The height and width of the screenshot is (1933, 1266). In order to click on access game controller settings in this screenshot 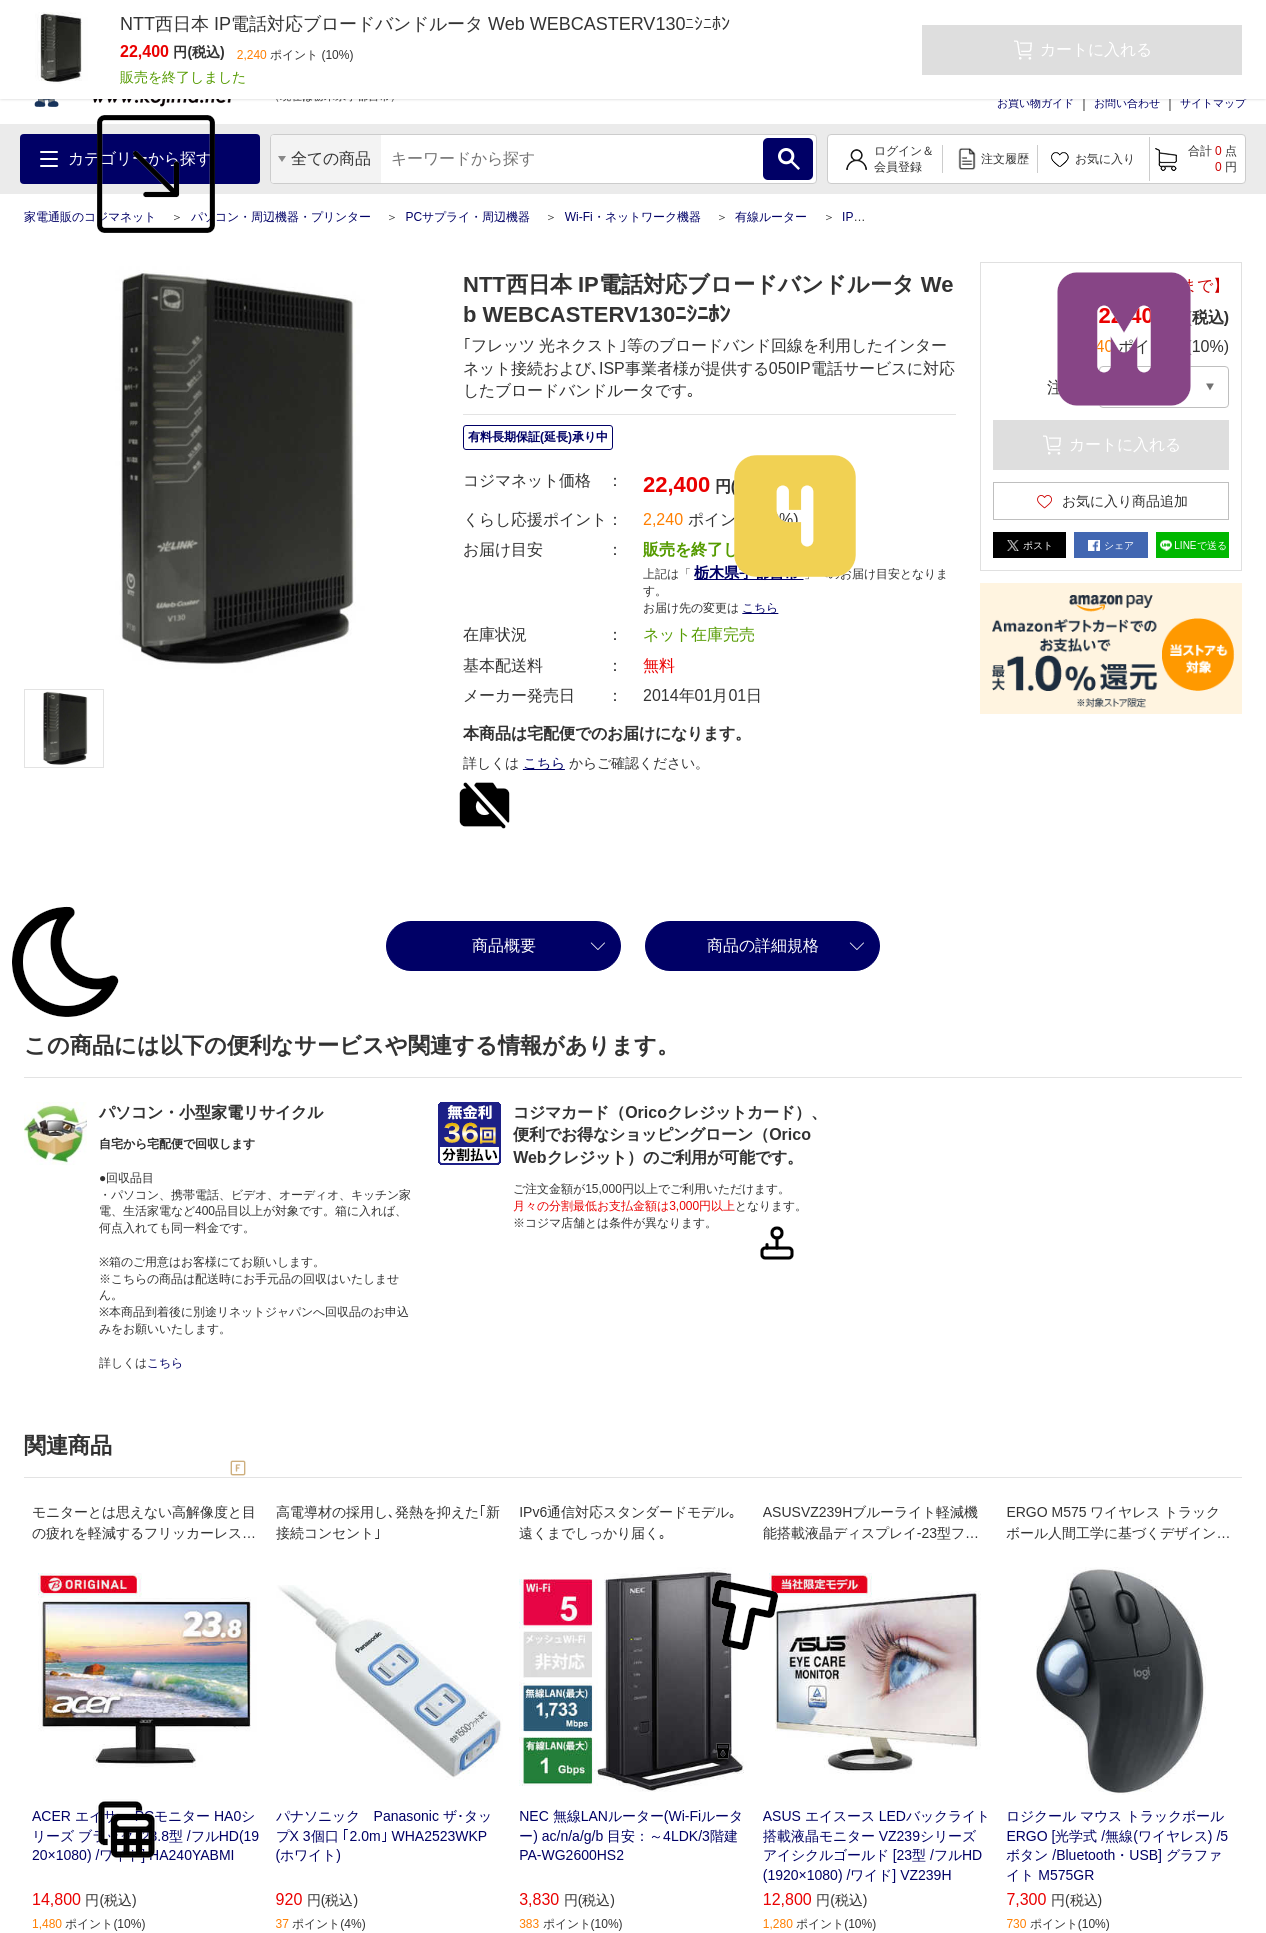, I will do `click(777, 1243)`.